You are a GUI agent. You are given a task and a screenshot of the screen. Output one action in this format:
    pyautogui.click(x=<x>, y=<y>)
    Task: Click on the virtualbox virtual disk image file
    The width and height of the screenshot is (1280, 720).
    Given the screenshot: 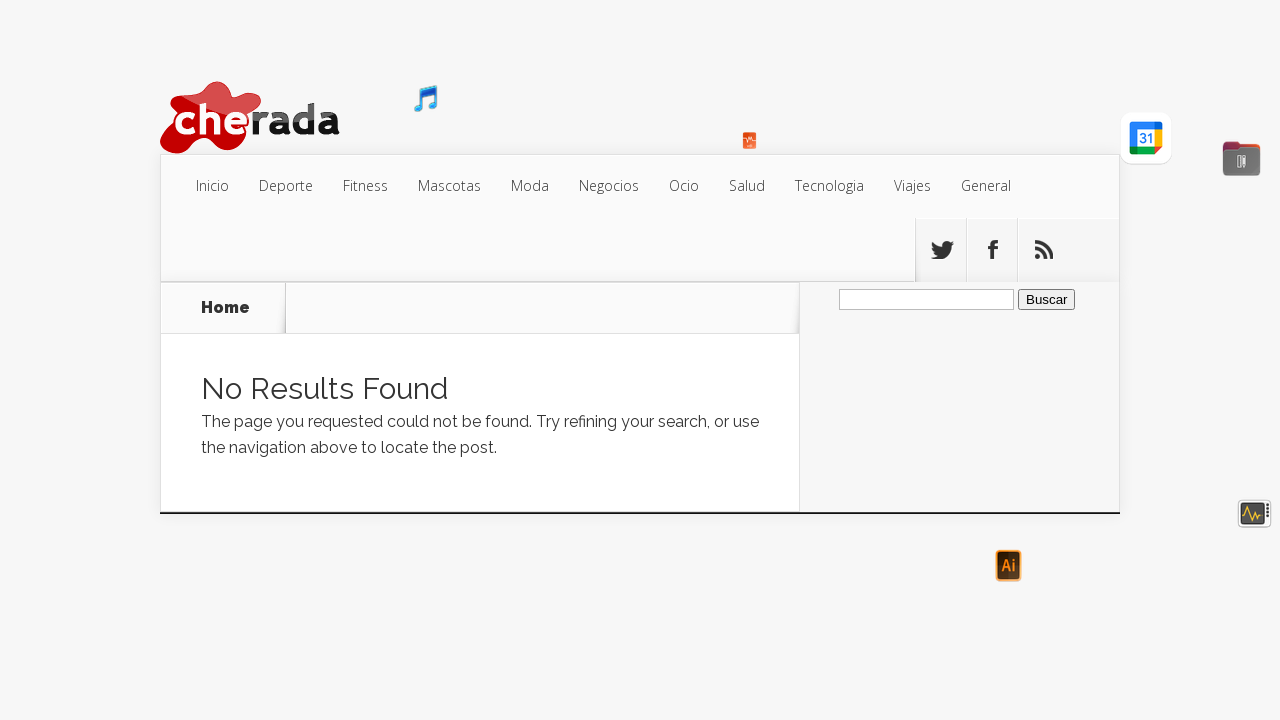 What is the action you would take?
    pyautogui.click(x=749, y=140)
    